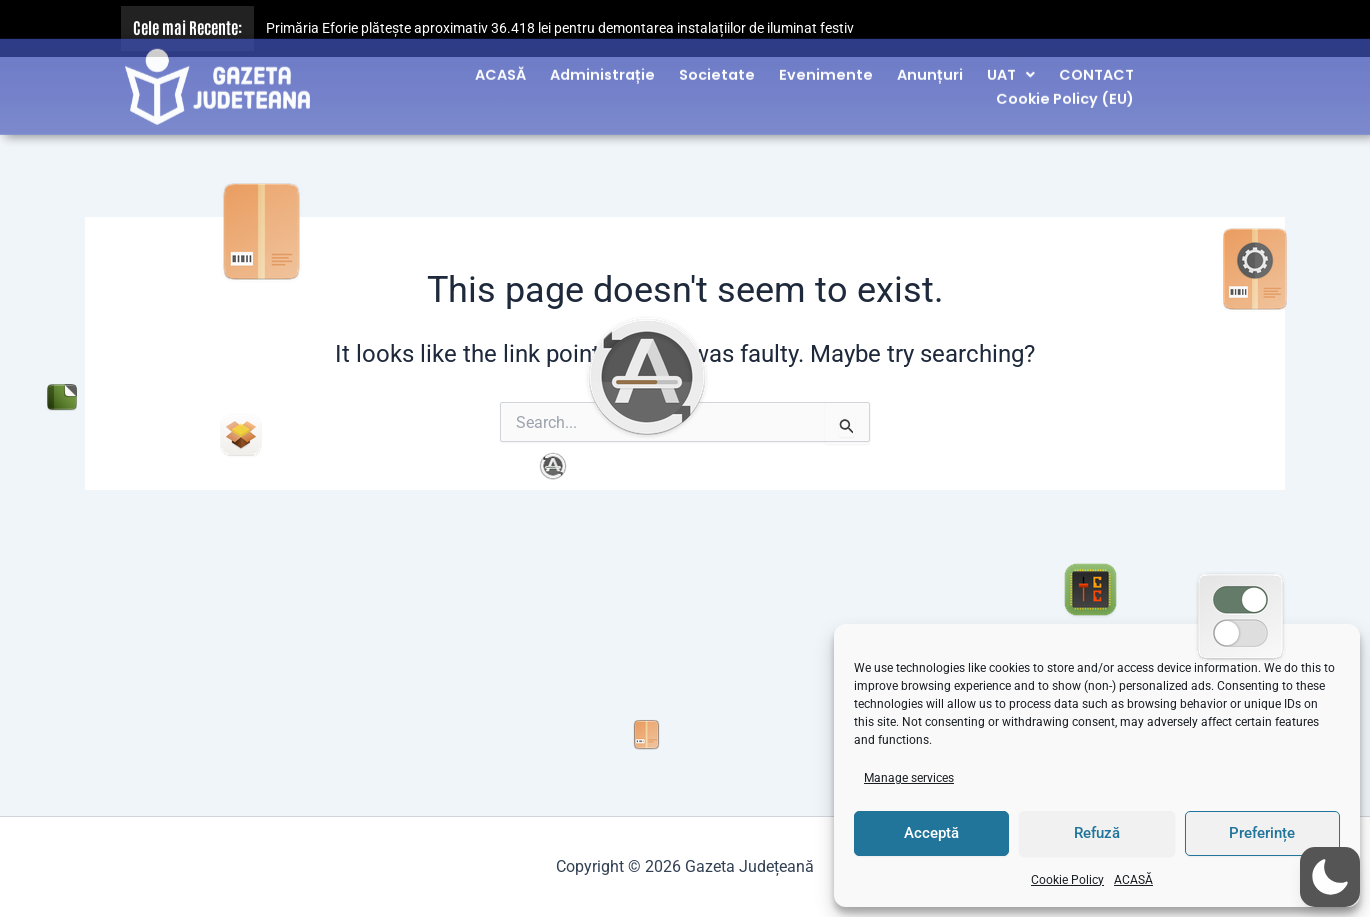 The width and height of the screenshot is (1370, 917). Describe the element at coordinates (1090, 589) in the screenshot. I see `open corectrl system utility` at that location.